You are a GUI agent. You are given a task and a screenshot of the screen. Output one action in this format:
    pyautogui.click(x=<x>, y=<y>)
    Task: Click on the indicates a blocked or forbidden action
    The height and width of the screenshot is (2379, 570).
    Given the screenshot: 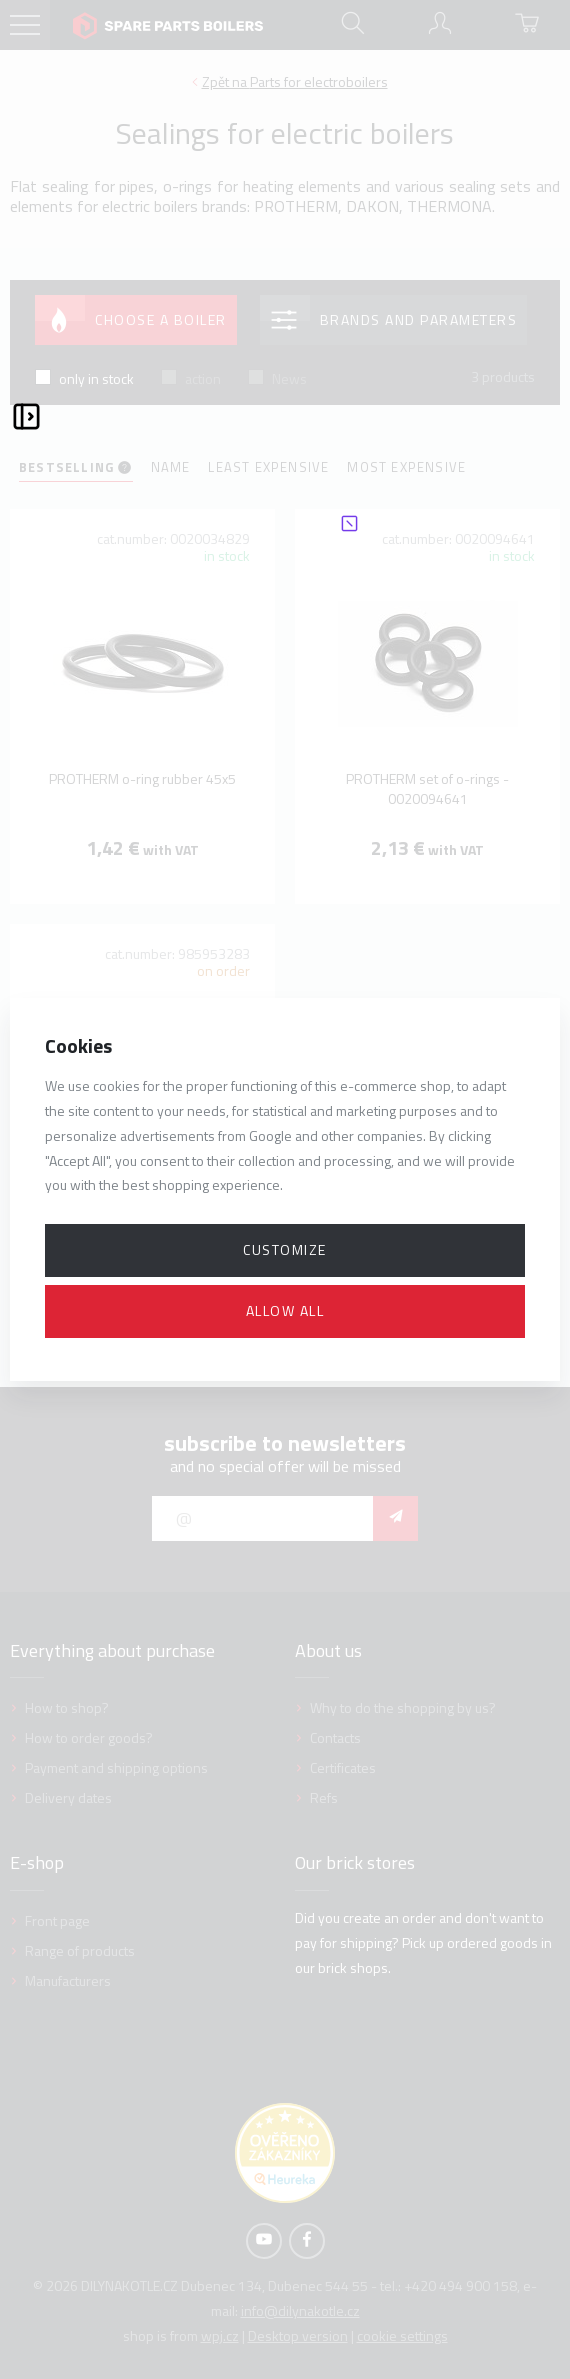 What is the action you would take?
    pyautogui.click(x=349, y=523)
    